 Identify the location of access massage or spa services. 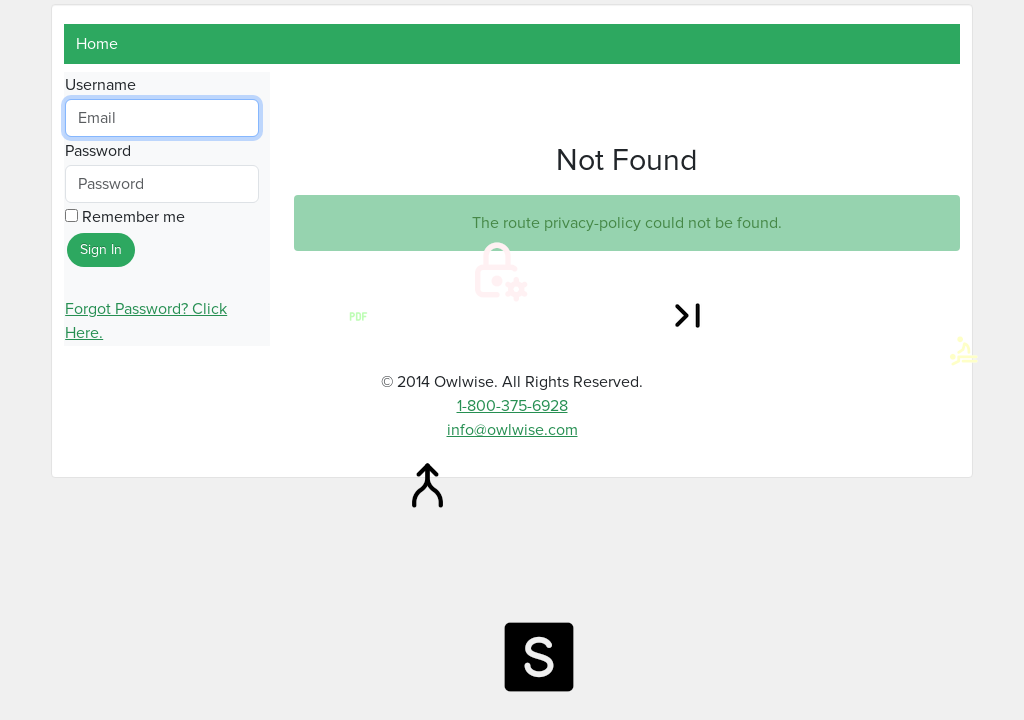
(964, 349).